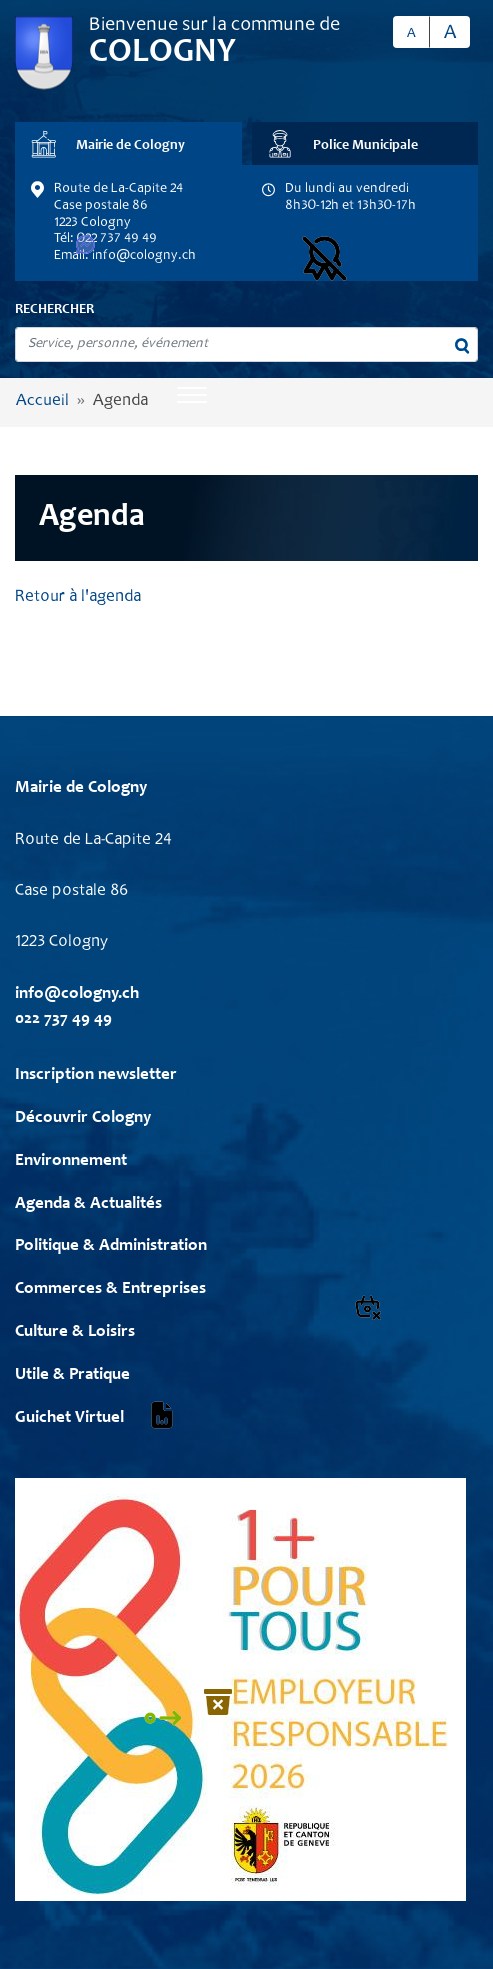  I want to click on open facebook messenger, so click(85, 244).